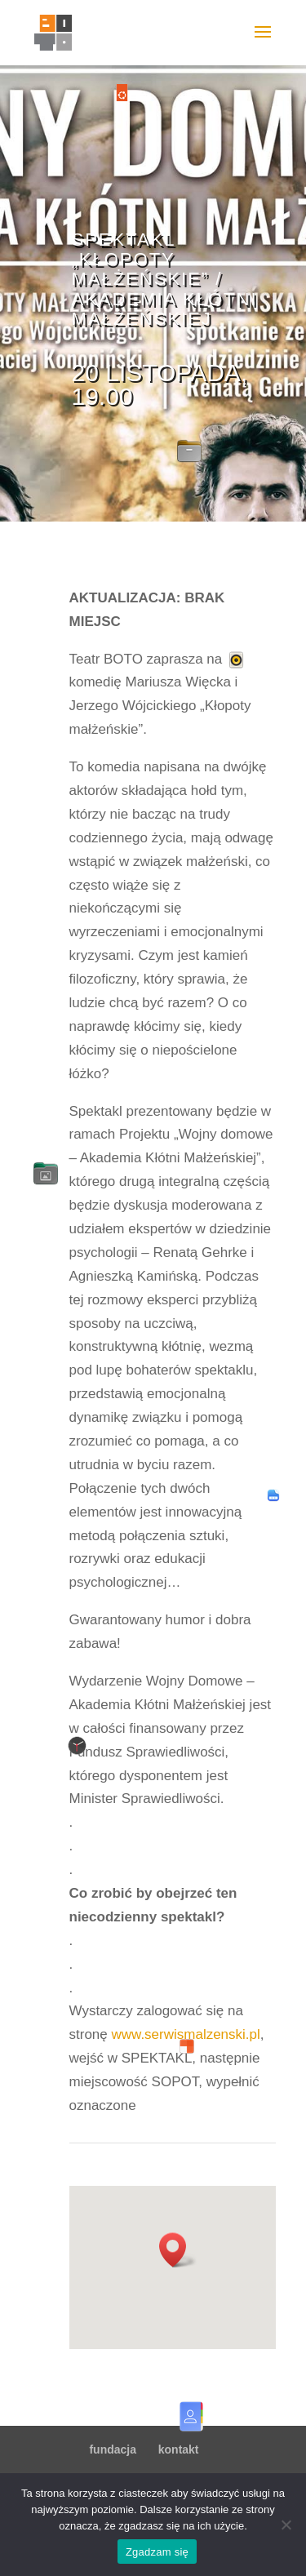 This screenshot has height=2576, width=306. Describe the element at coordinates (187, 2046) in the screenshot. I see `switch to the bottom-left workspace` at that location.